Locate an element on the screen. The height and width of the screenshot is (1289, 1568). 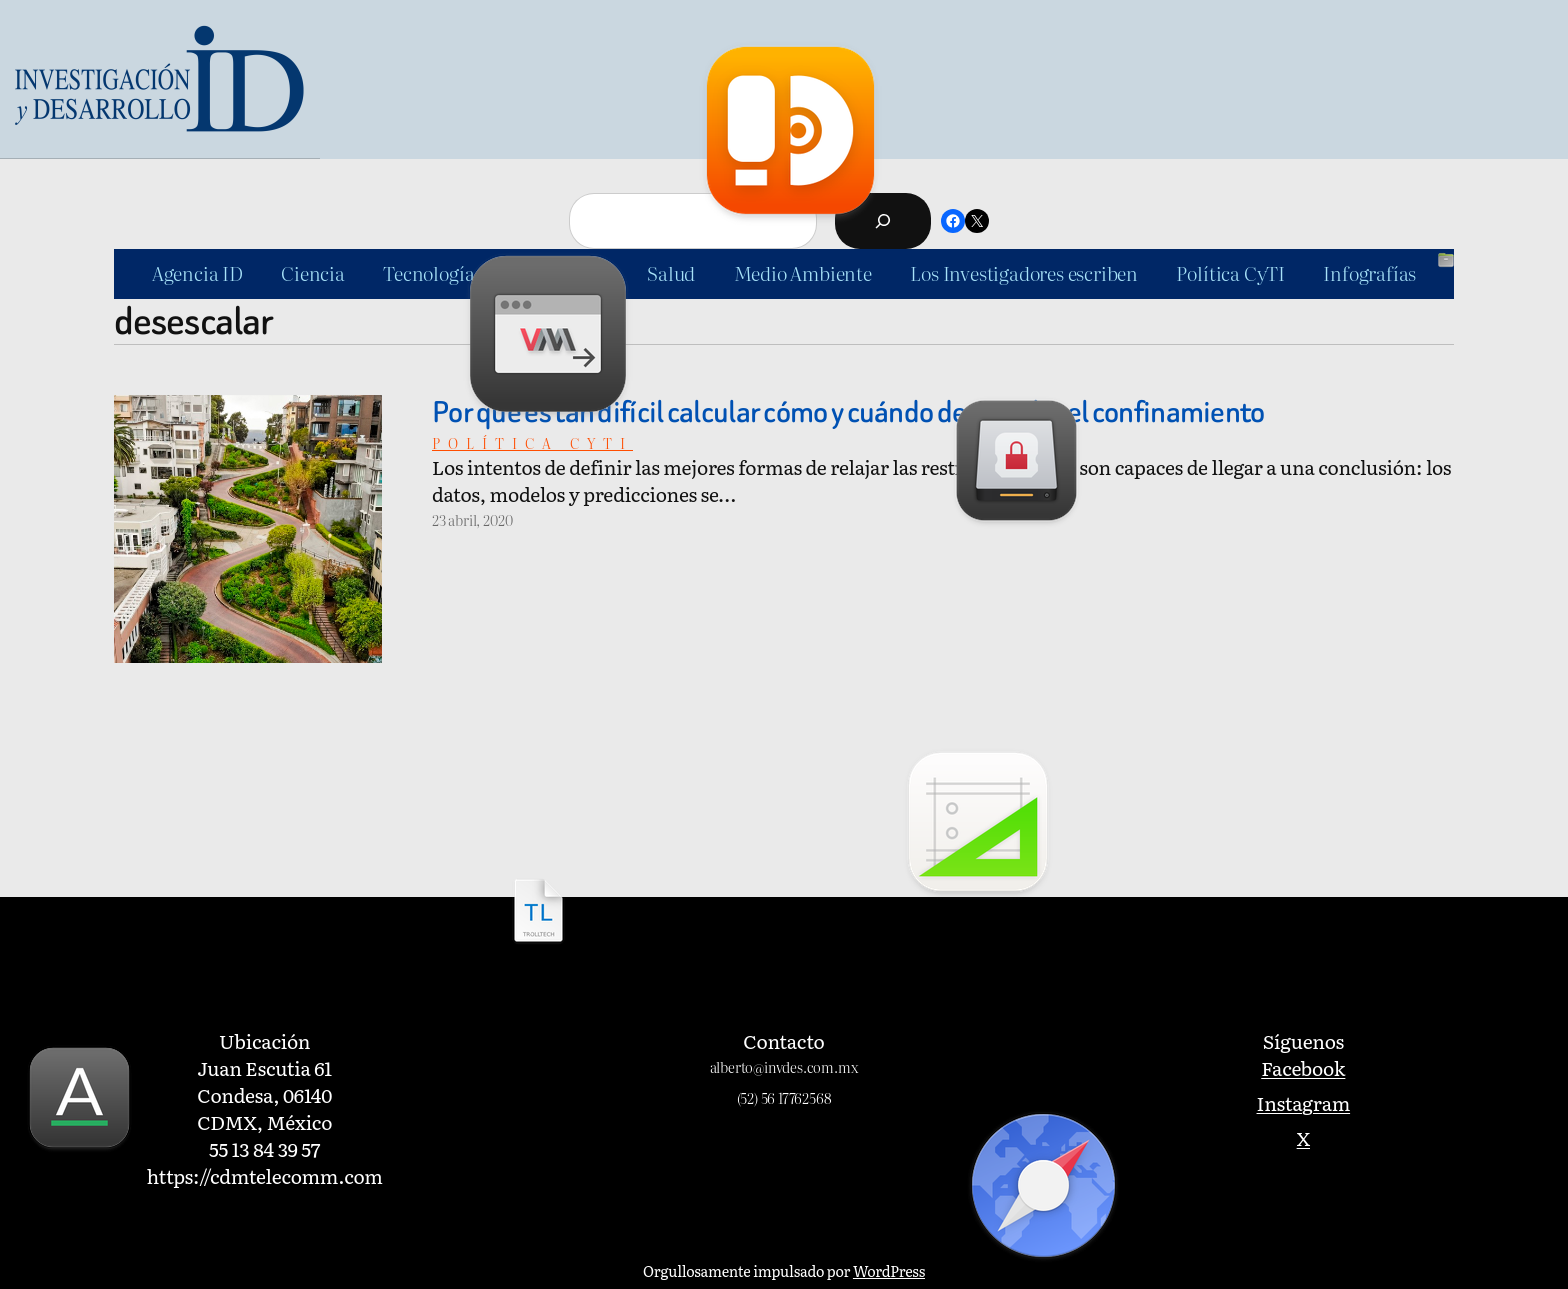
a Qt Linguist translation file is located at coordinates (538, 911).